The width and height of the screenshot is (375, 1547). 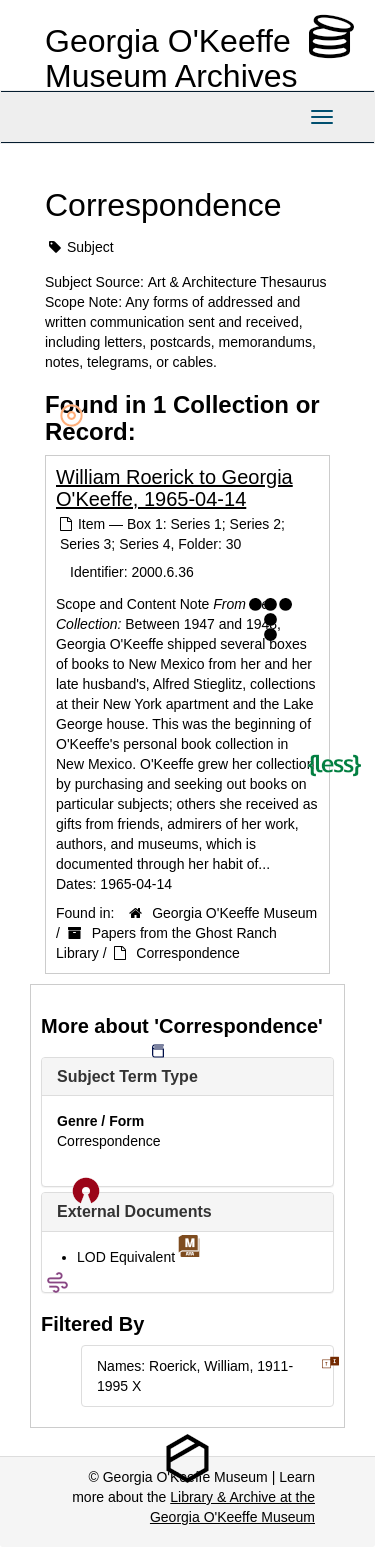 I want to click on open library or book collection, so click(x=158, y=1051).